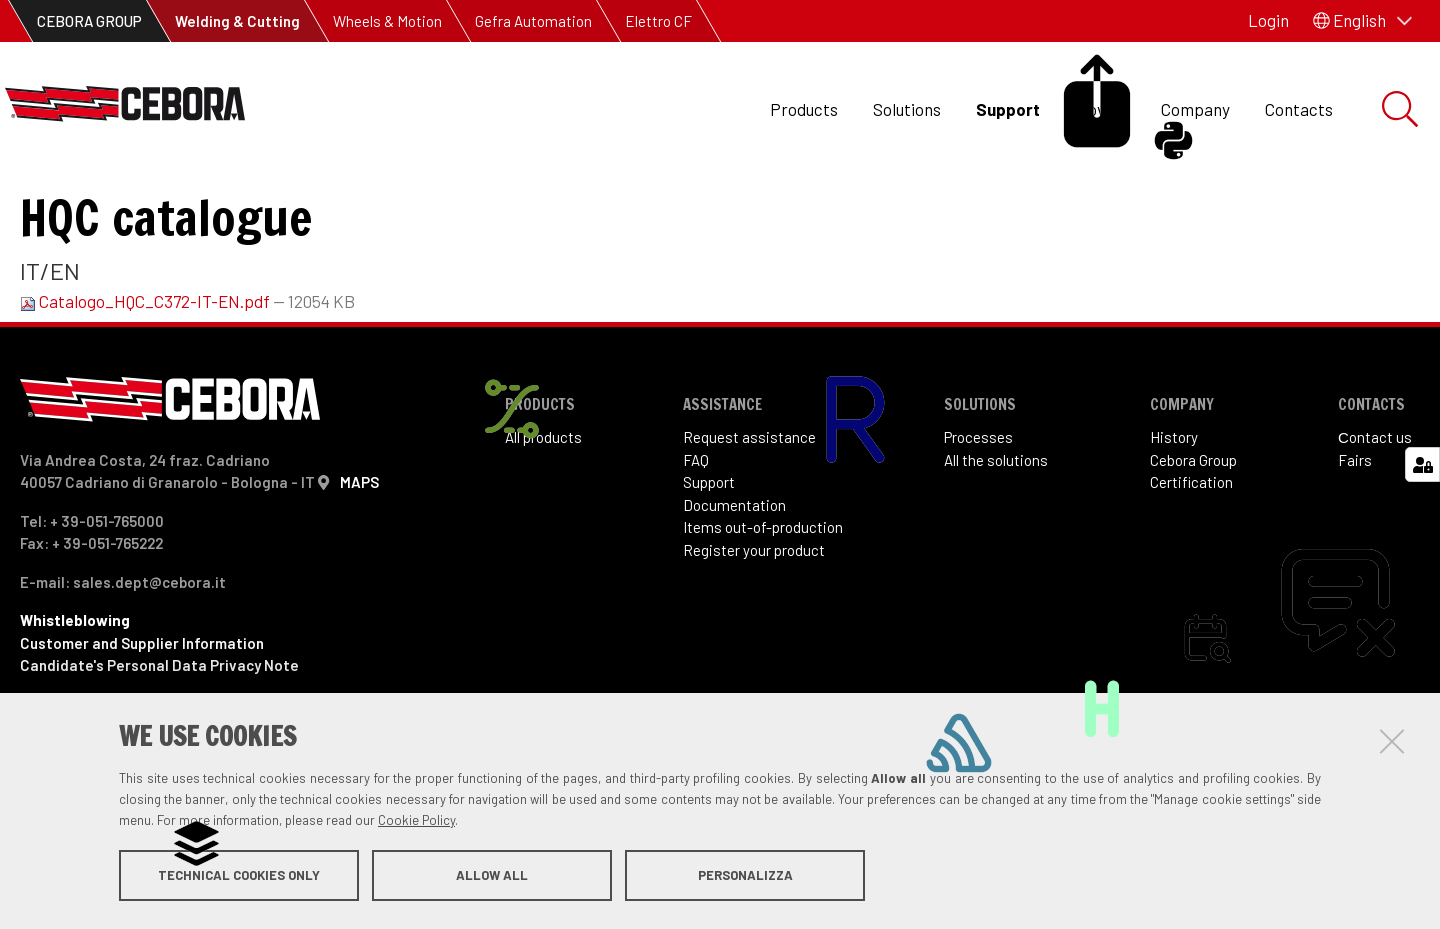 The image size is (1440, 929). I want to click on indicates python programming language support, so click(1173, 140).